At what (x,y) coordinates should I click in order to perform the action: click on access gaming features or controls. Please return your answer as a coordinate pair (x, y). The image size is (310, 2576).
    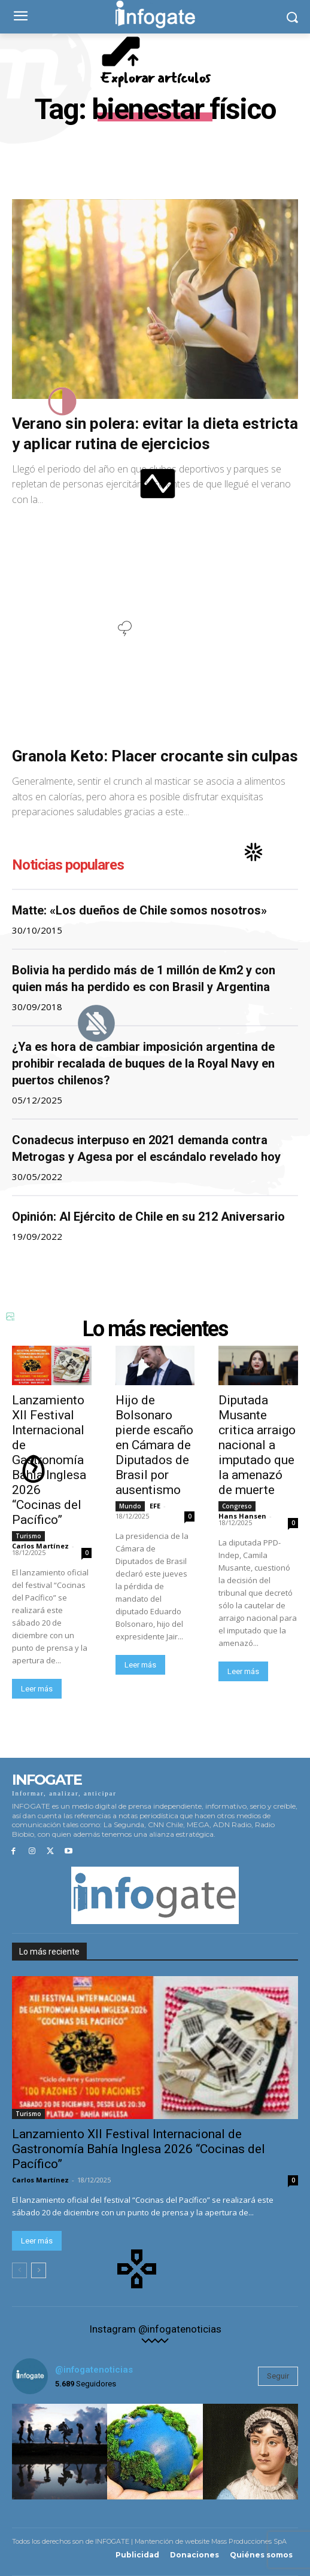
    Looking at the image, I should click on (136, 2269).